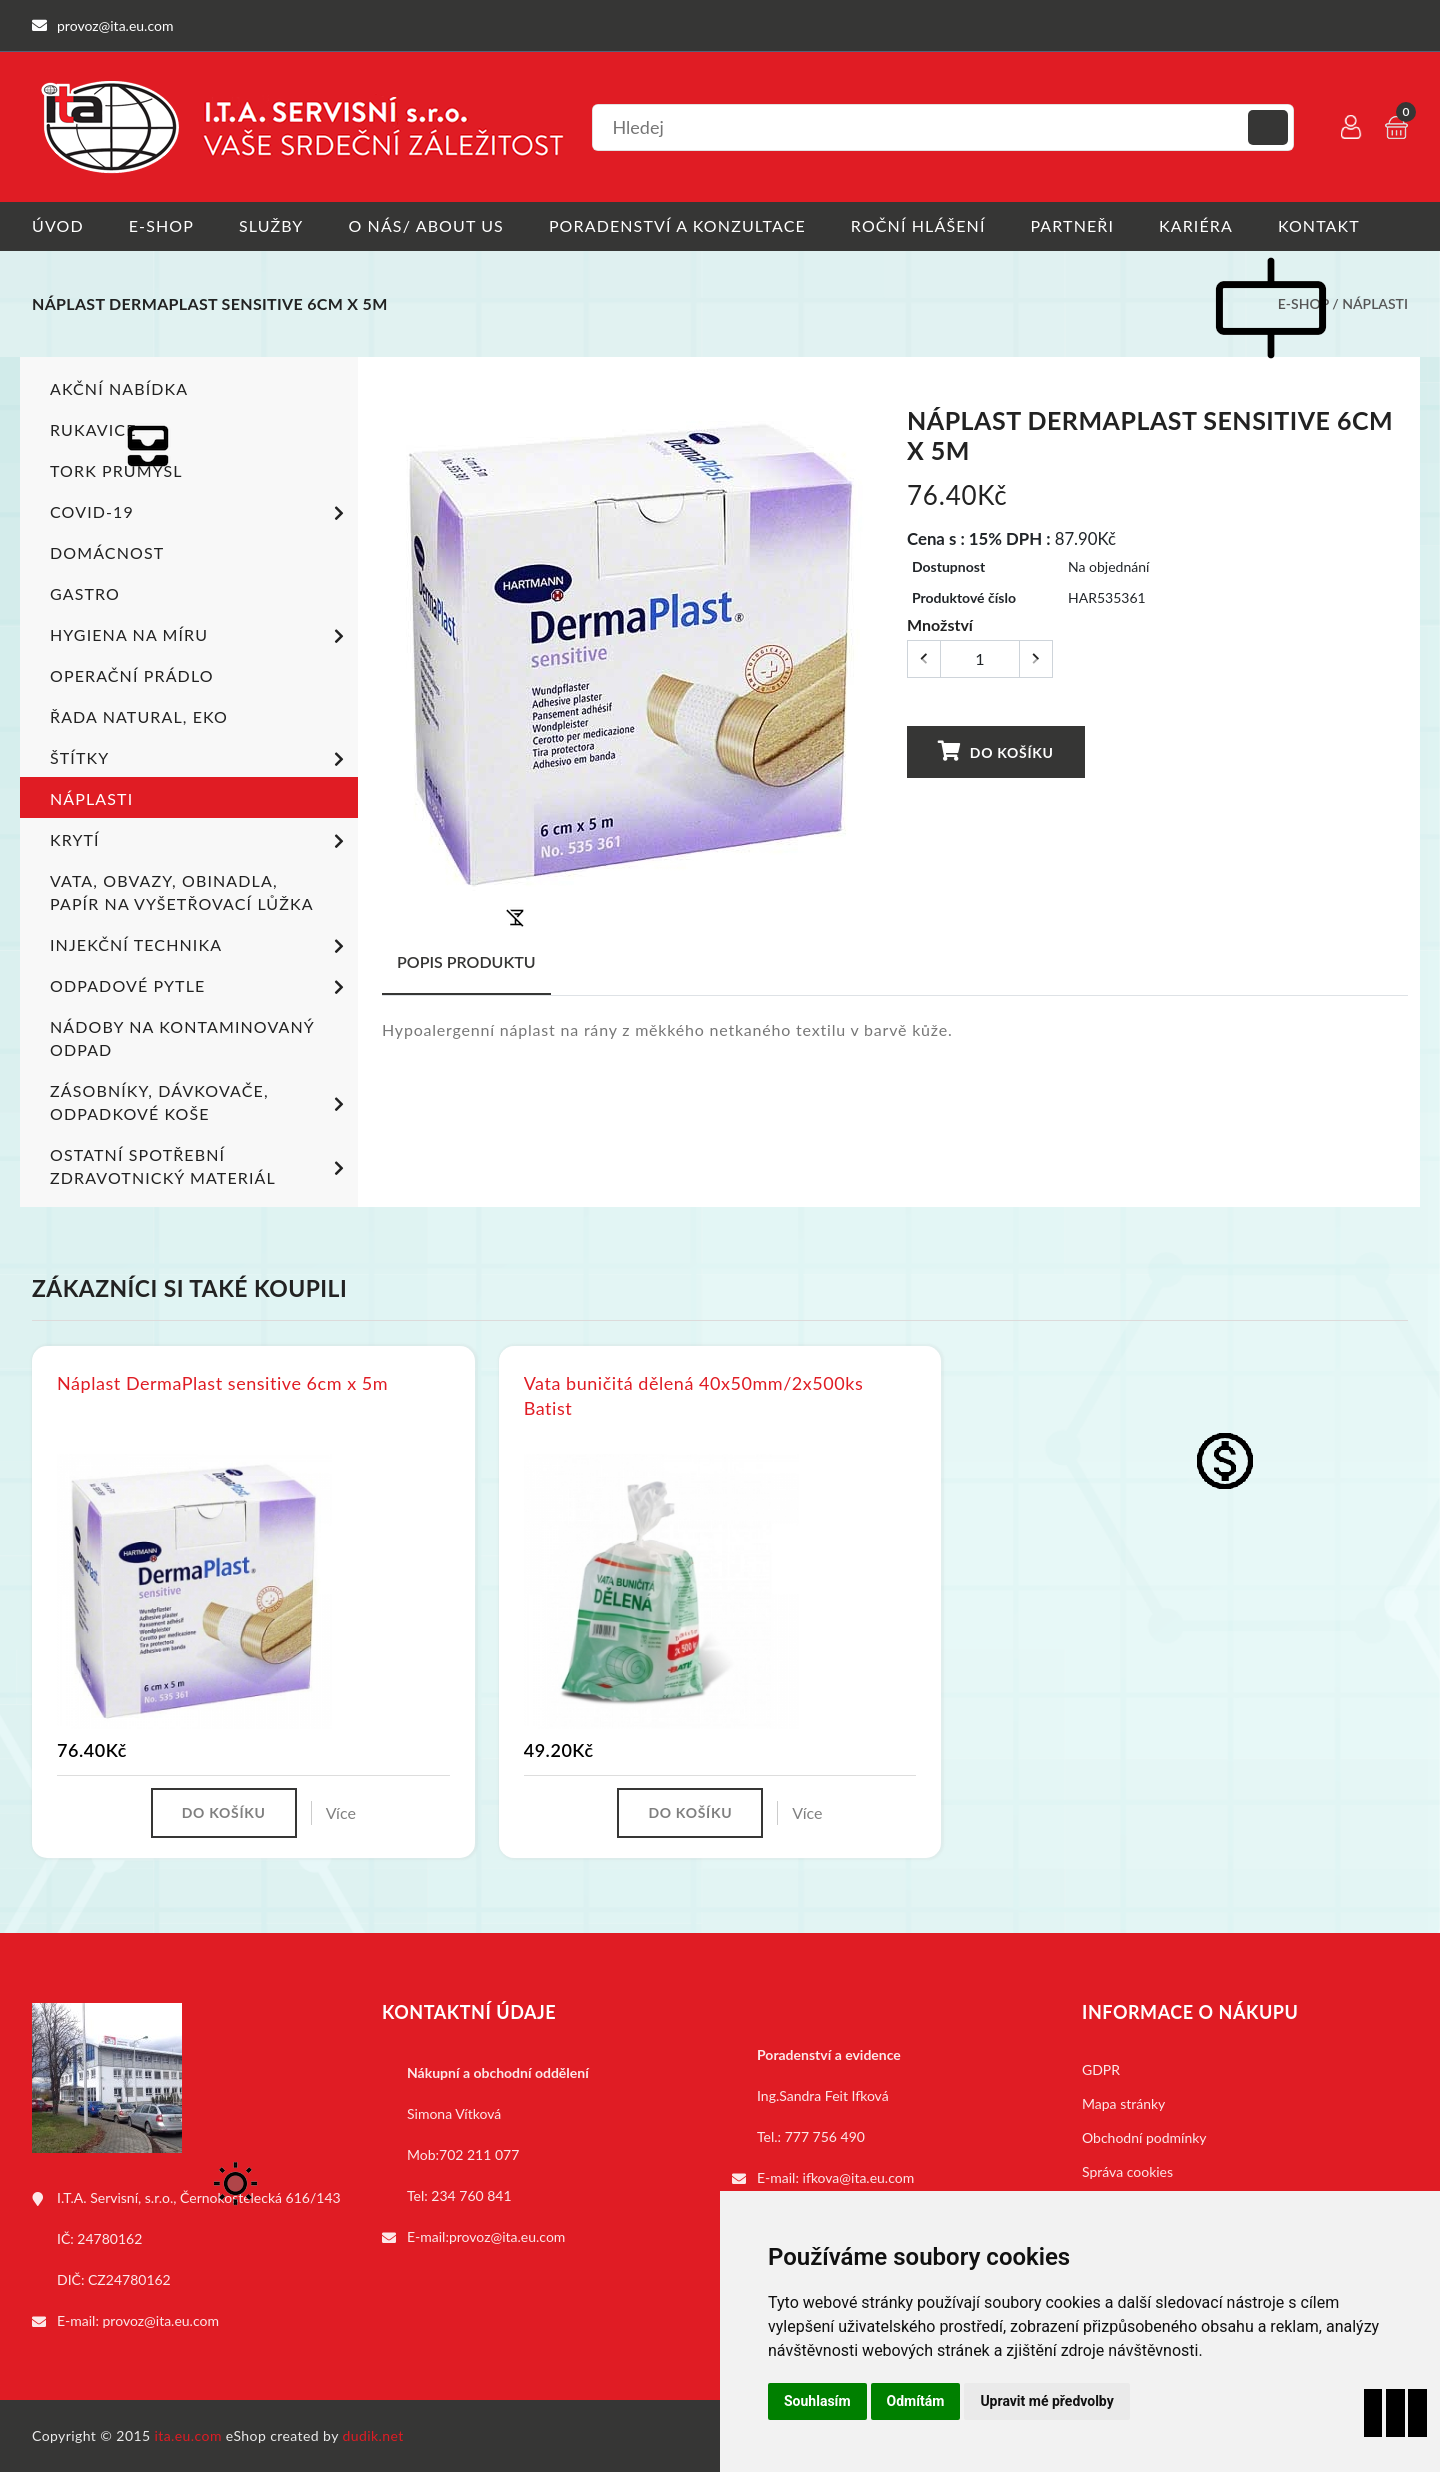 This screenshot has height=2472, width=1440. Describe the element at coordinates (515, 917) in the screenshot. I see `indicates alcohol-free zone or no drinks allowed` at that location.